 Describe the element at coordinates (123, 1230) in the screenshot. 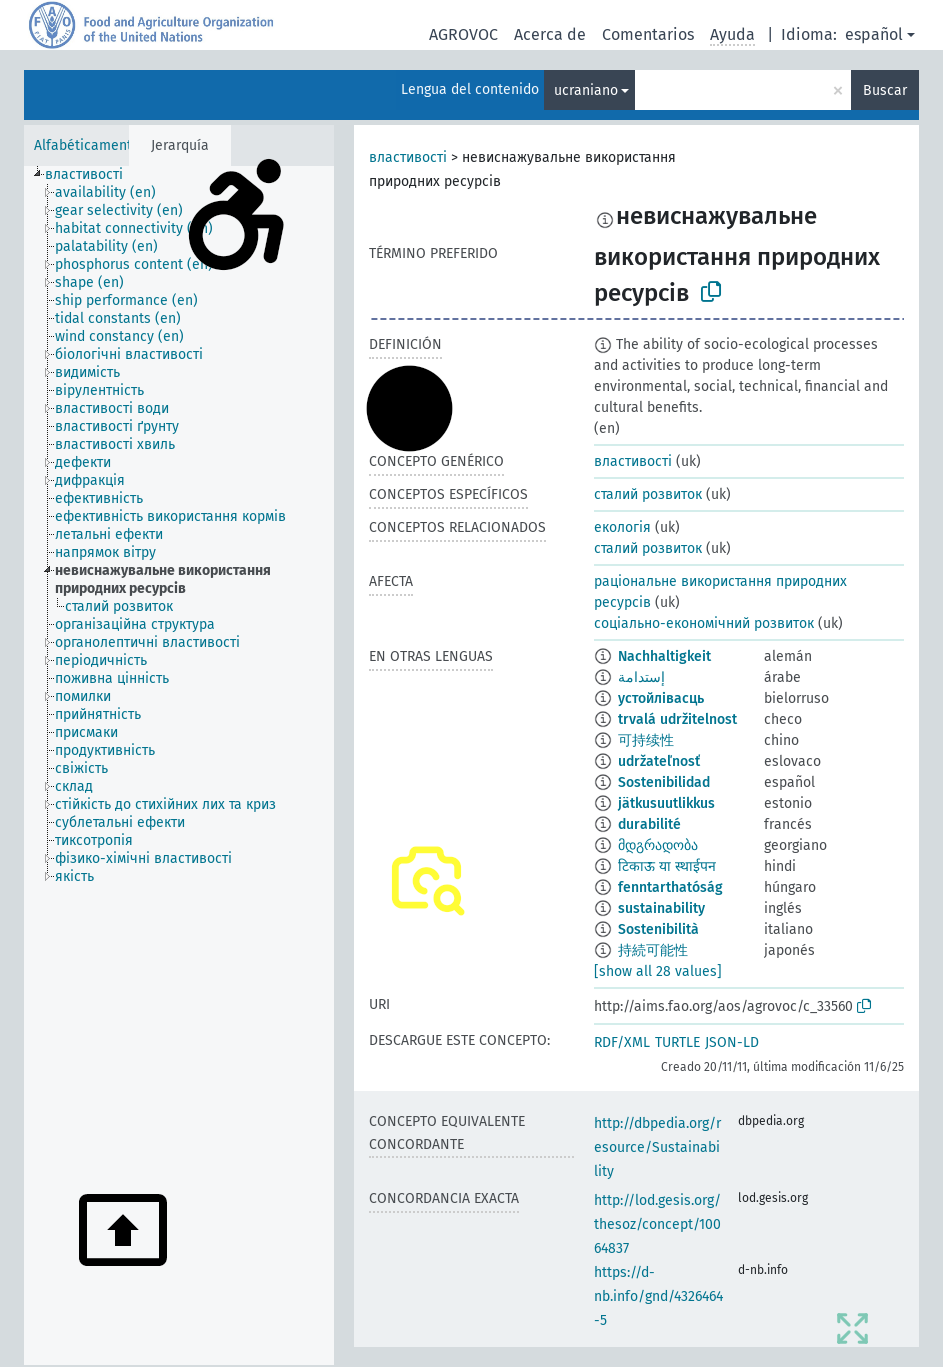

I see `present to all participants` at that location.